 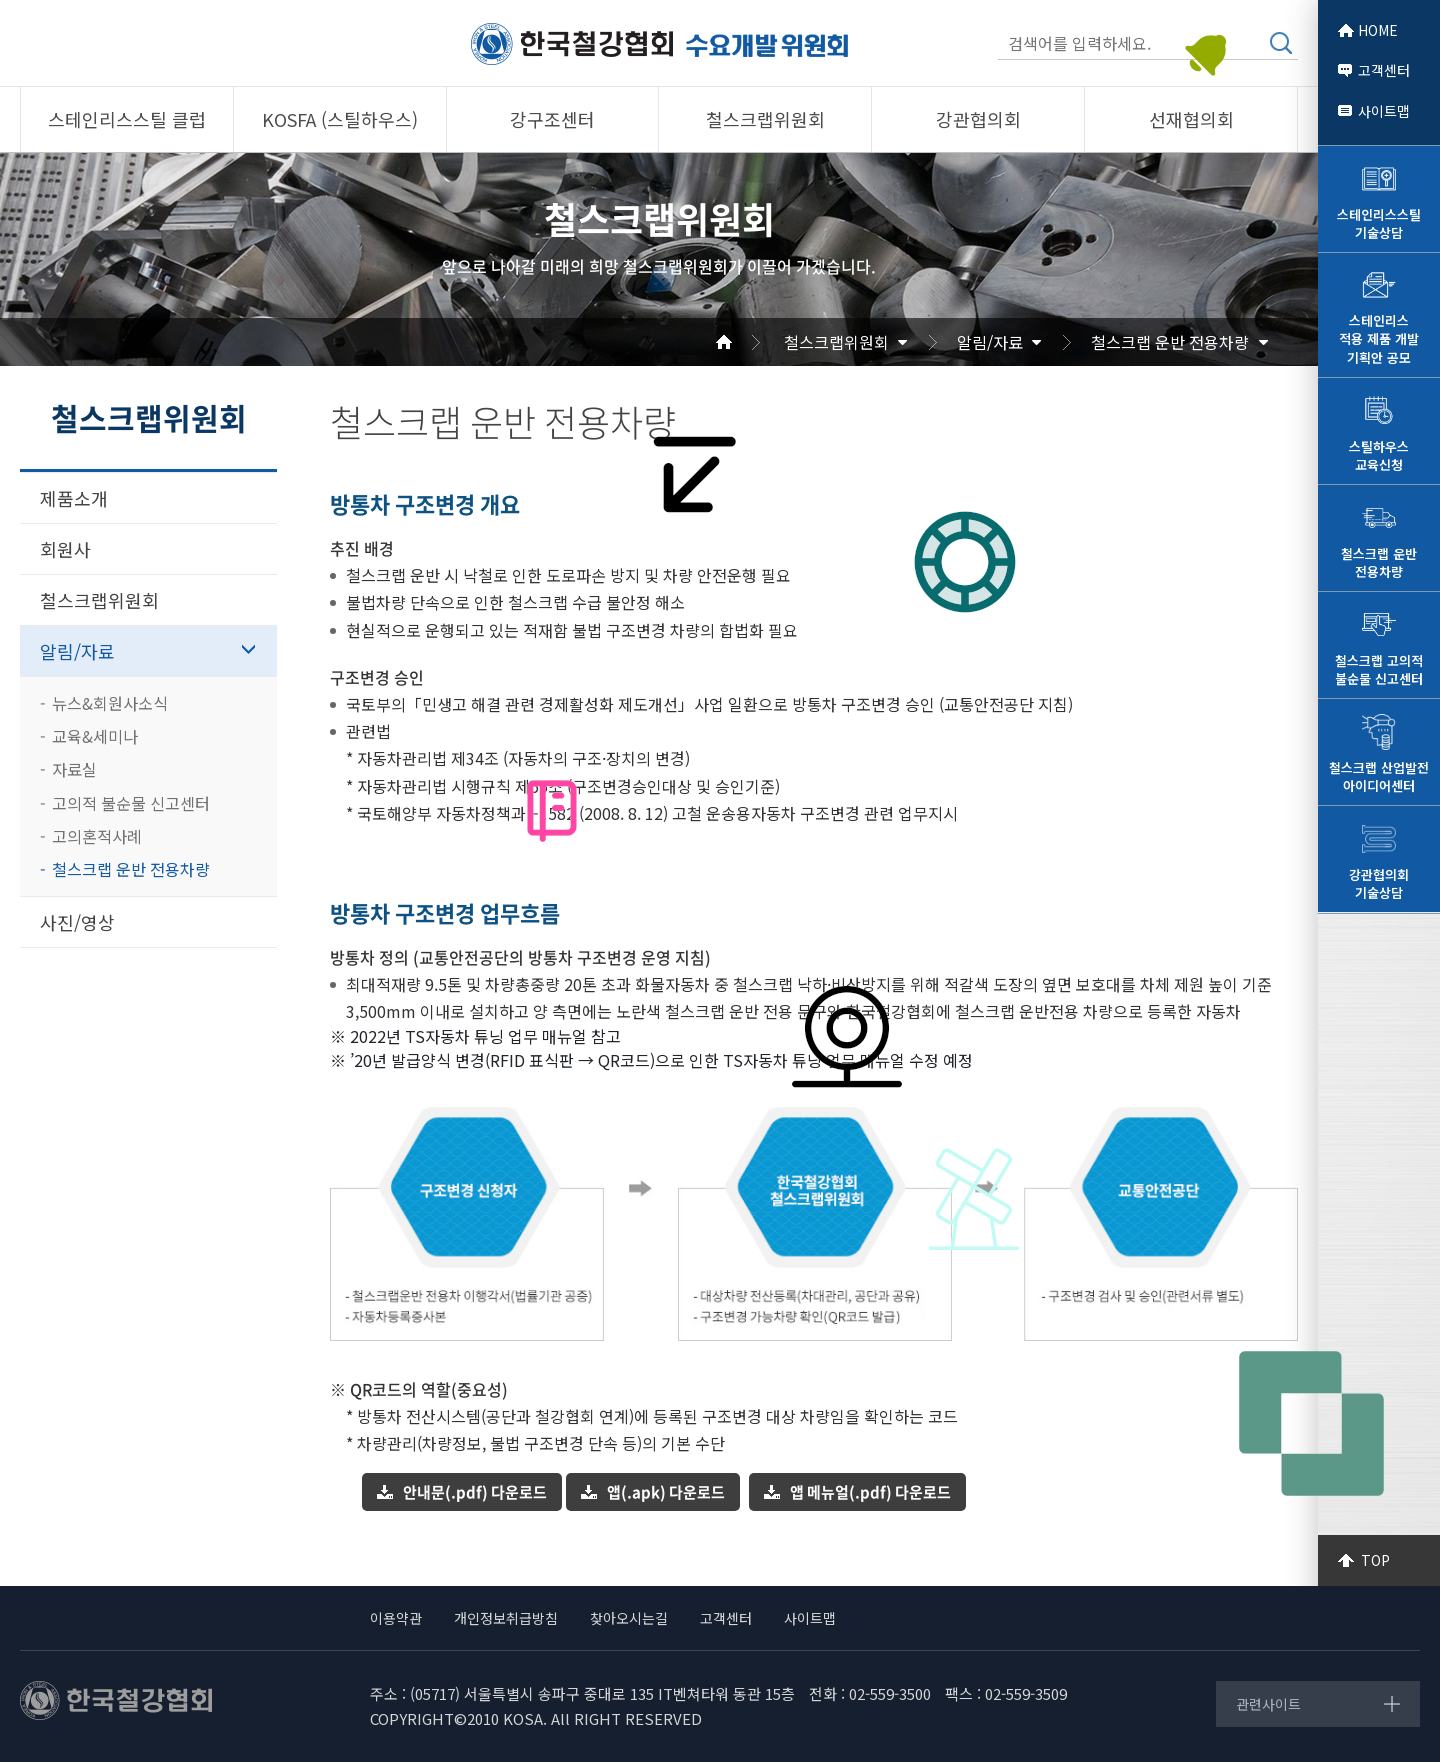 I want to click on access wind energy or renewable power settings, so click(x=974, y=1201).